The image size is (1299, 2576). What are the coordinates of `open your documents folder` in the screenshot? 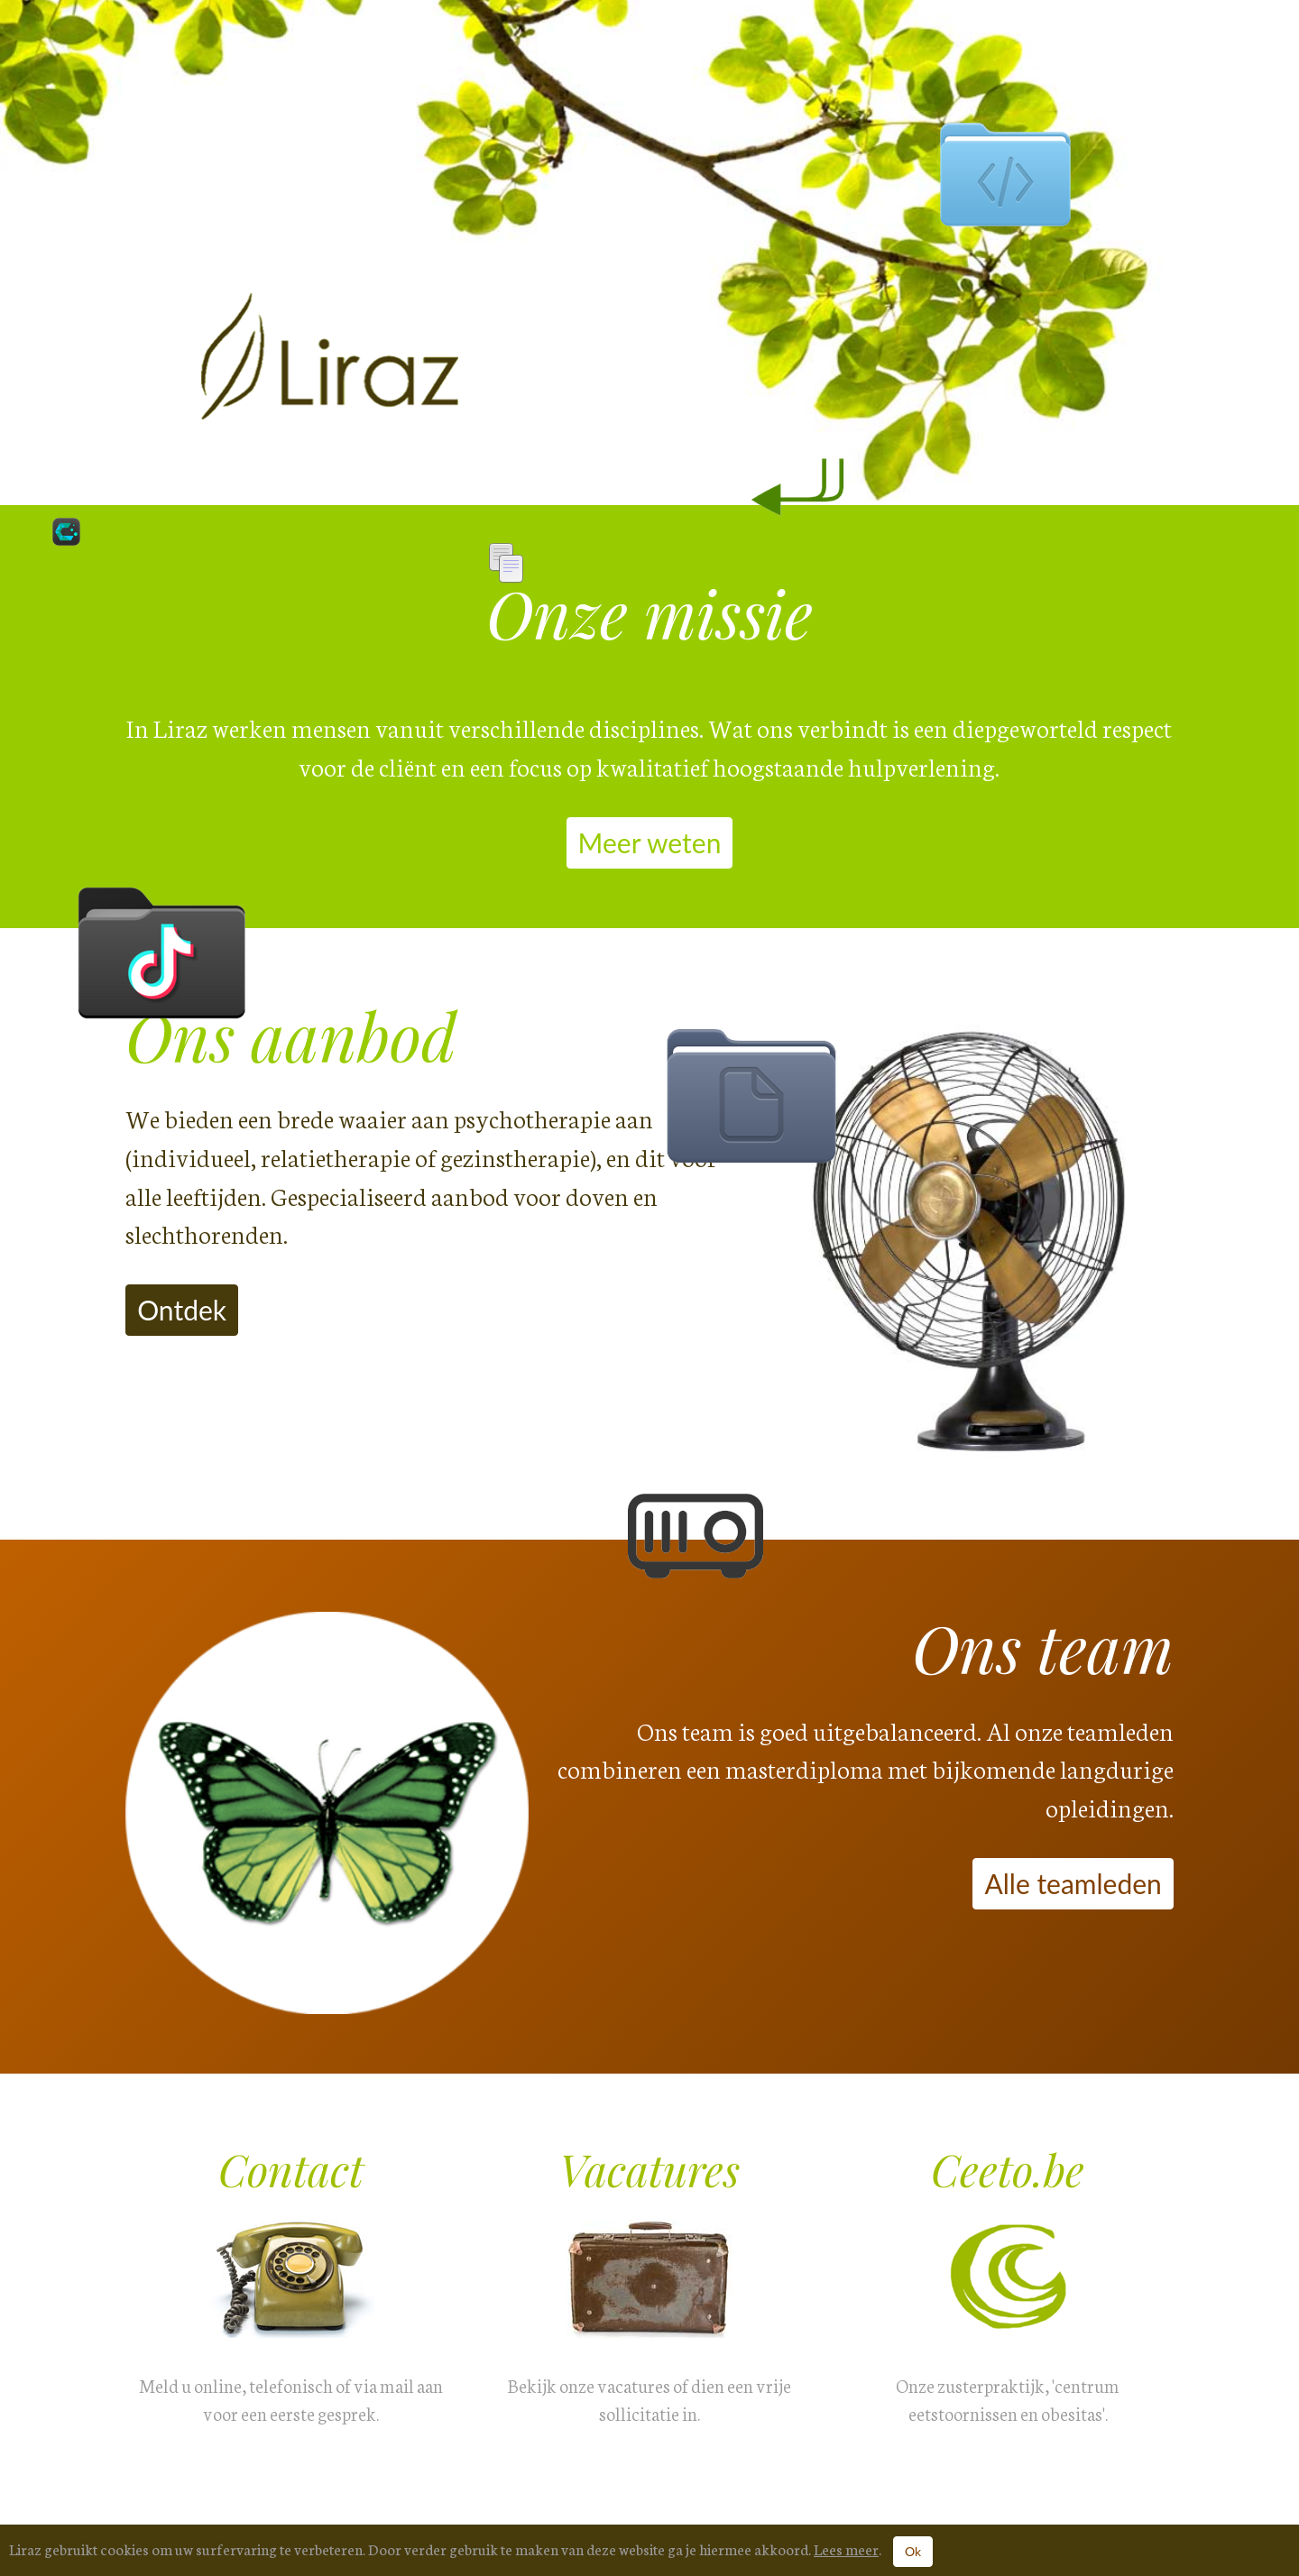 It's located at (751, 1096).